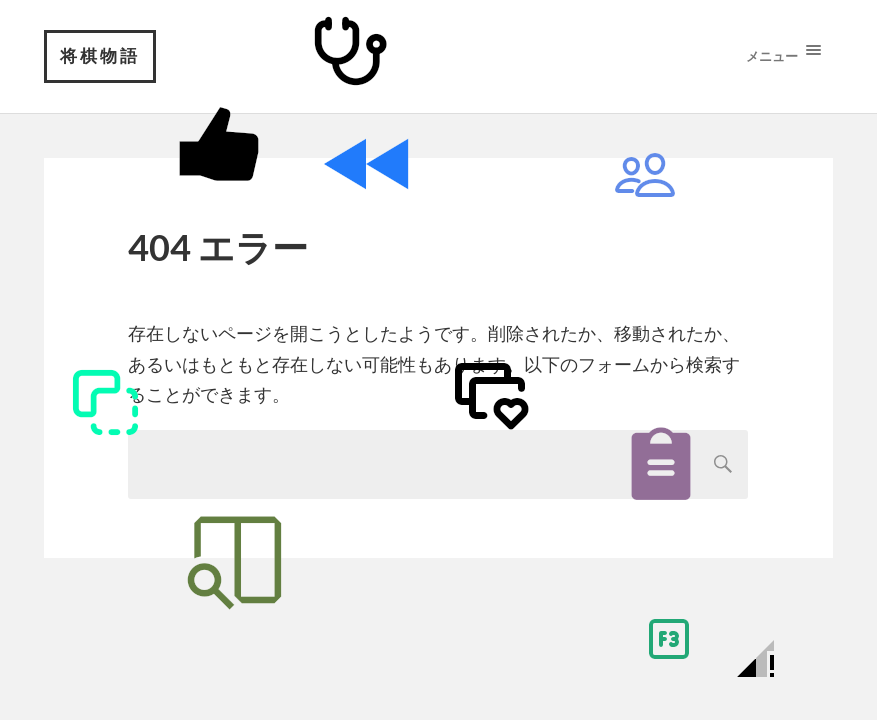 This screenshot has height=720, width=877. I want to click on access health or medical features, so click(349, 51).